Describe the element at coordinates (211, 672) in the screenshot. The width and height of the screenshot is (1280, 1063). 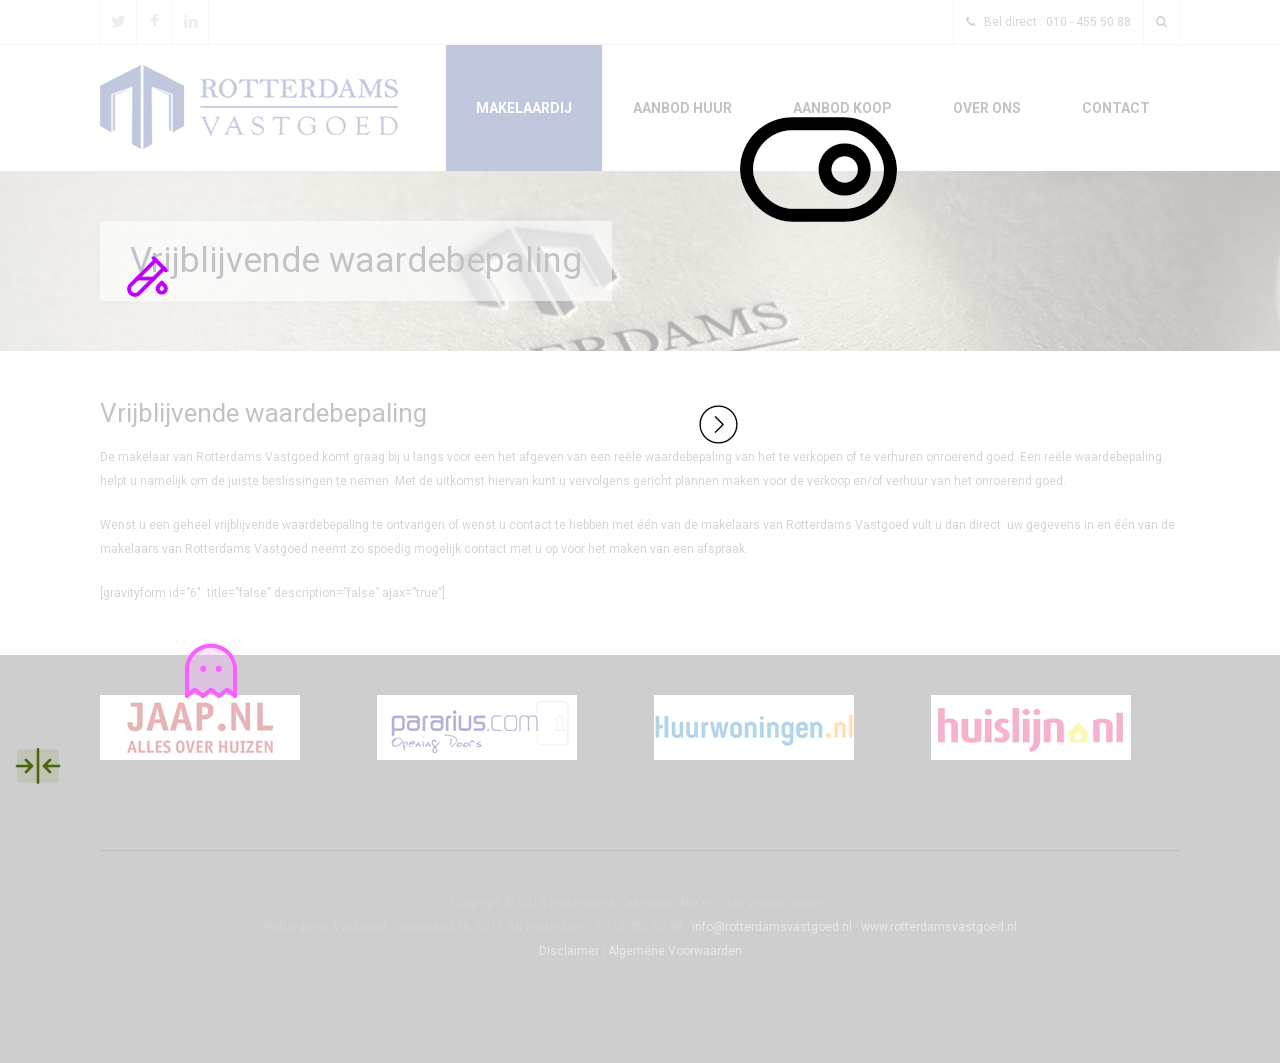
I see `toggle ghost mode or invisible status` at that location.